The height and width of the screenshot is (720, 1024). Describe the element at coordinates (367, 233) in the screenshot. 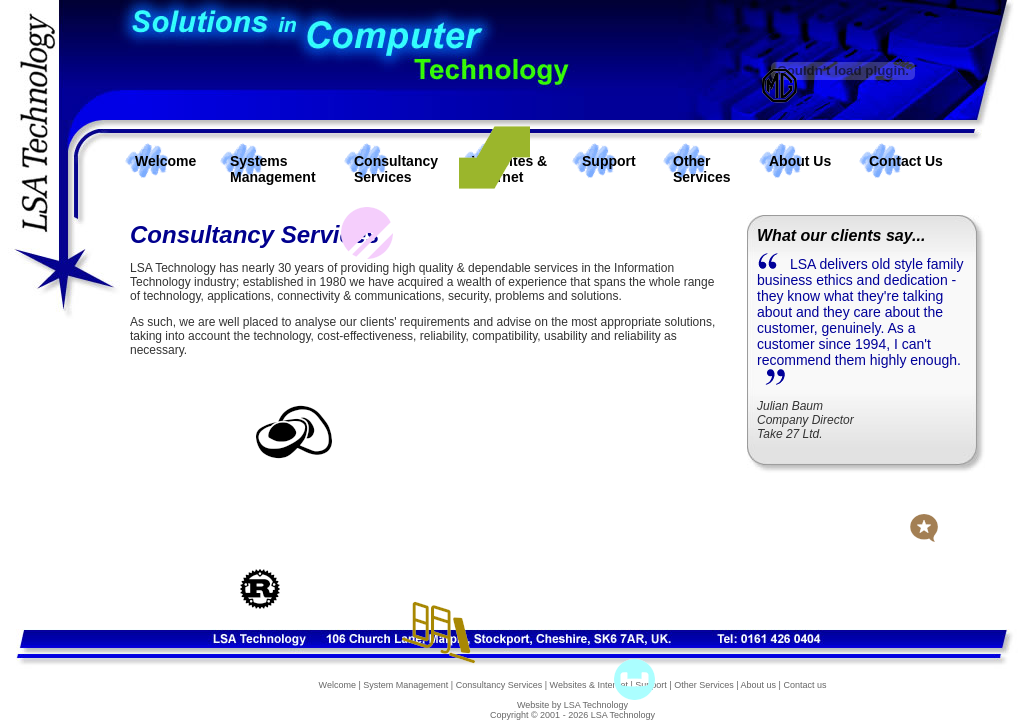

I see `planetscale database platform logo` at that location.